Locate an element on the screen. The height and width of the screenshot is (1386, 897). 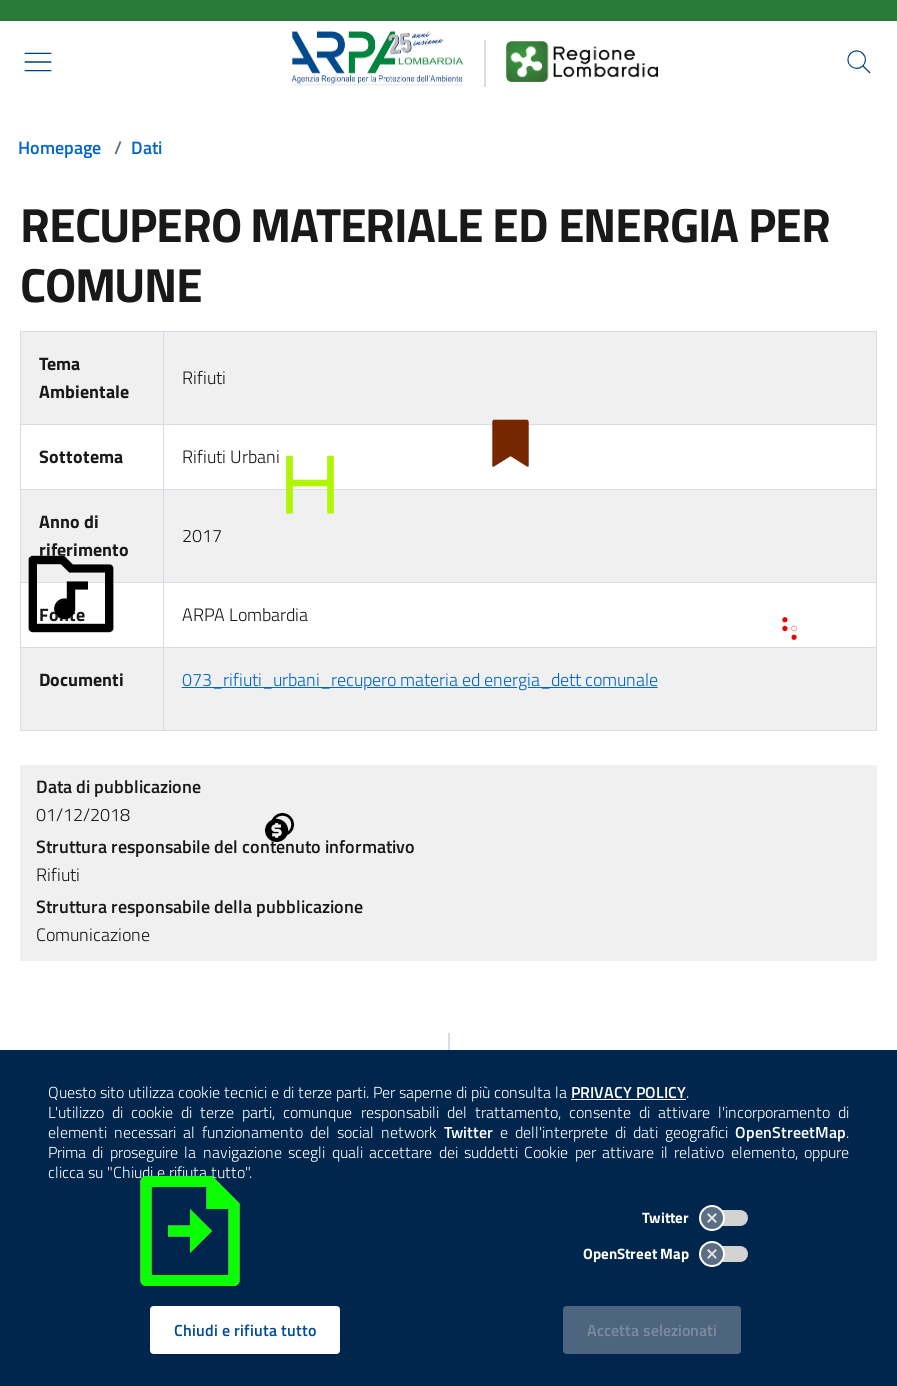
save this item to your bookmarks is located at coordinates (510, 442).